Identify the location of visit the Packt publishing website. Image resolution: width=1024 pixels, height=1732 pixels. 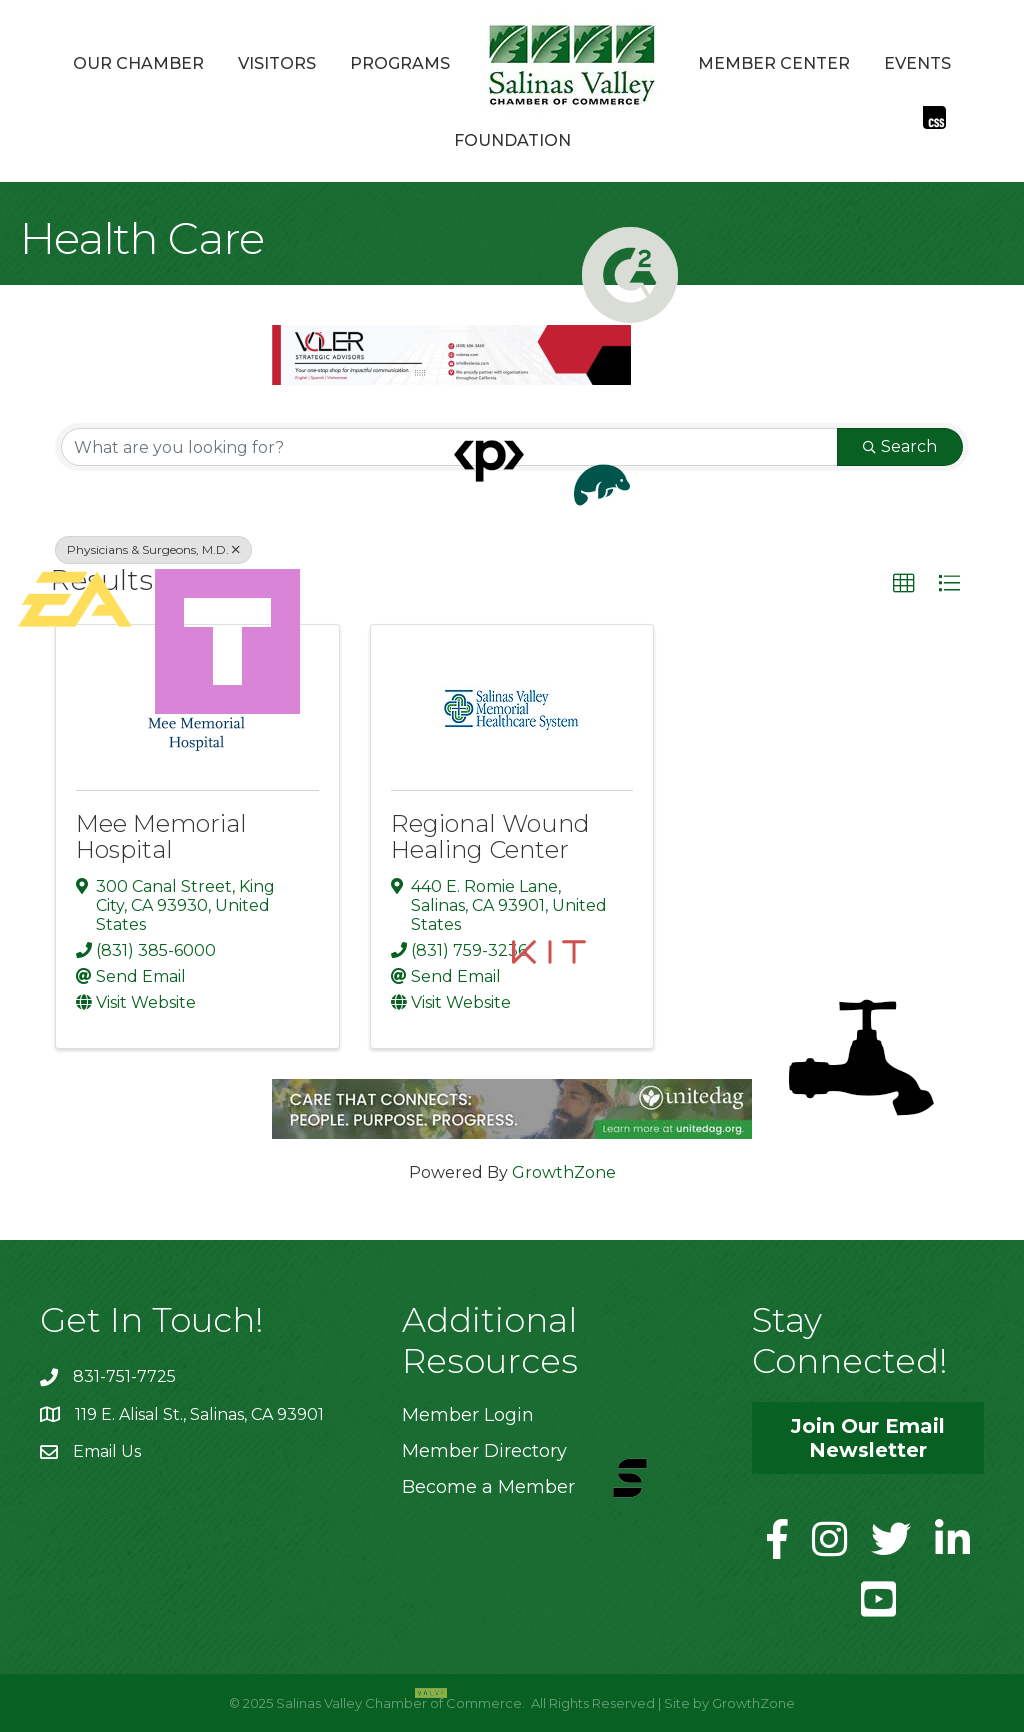
(489, 461).